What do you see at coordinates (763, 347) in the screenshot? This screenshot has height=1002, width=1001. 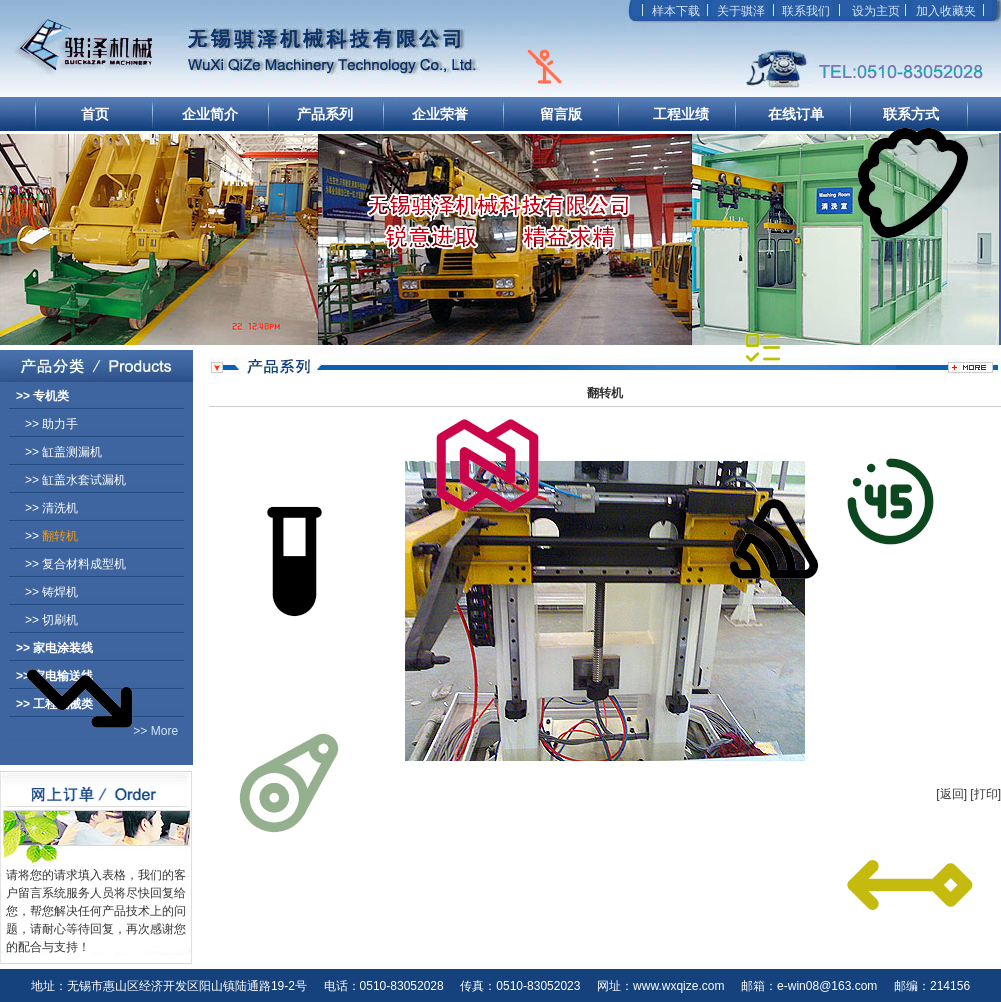 I see `view task list or checklist` at bounding box center [763, 347].